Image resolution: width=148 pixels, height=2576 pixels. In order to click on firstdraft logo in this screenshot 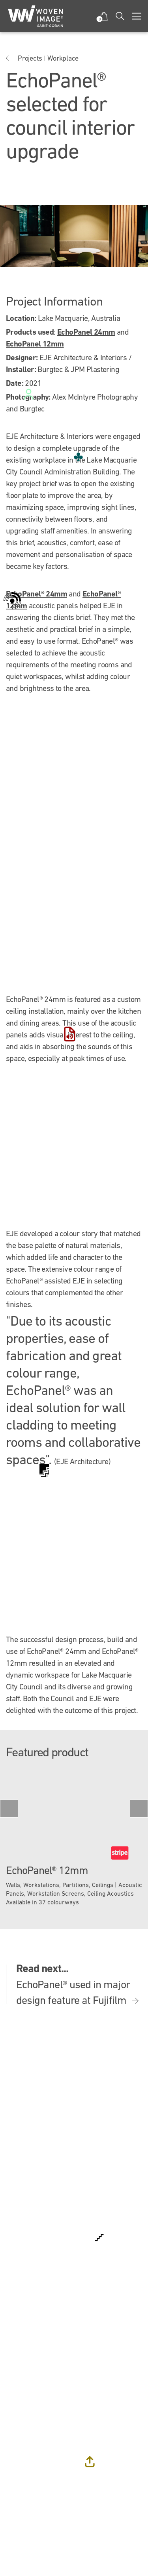, I will do `click(44, 1470)`.